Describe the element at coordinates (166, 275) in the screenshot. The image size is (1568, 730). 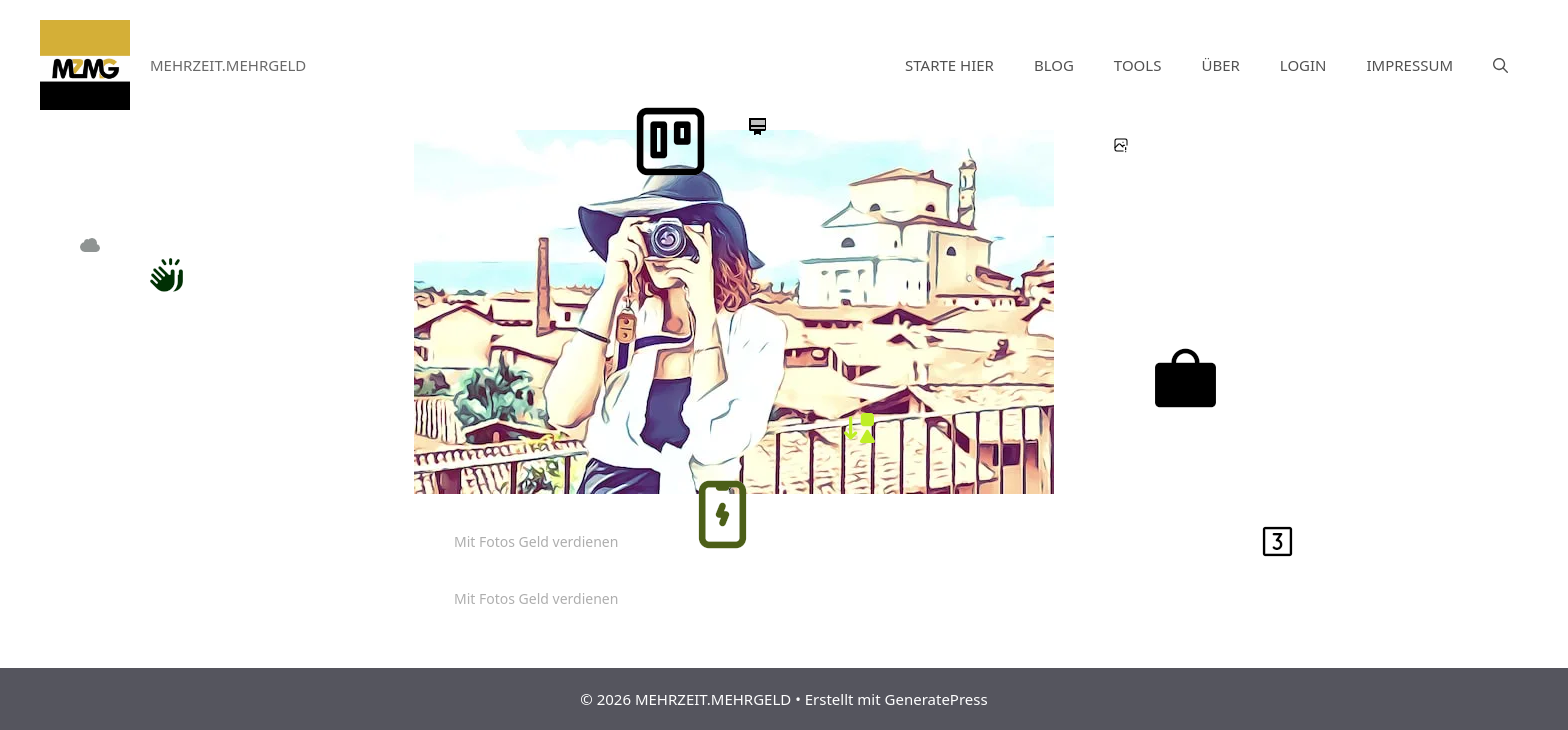
I see `applaud or react with appreciation` at that location.